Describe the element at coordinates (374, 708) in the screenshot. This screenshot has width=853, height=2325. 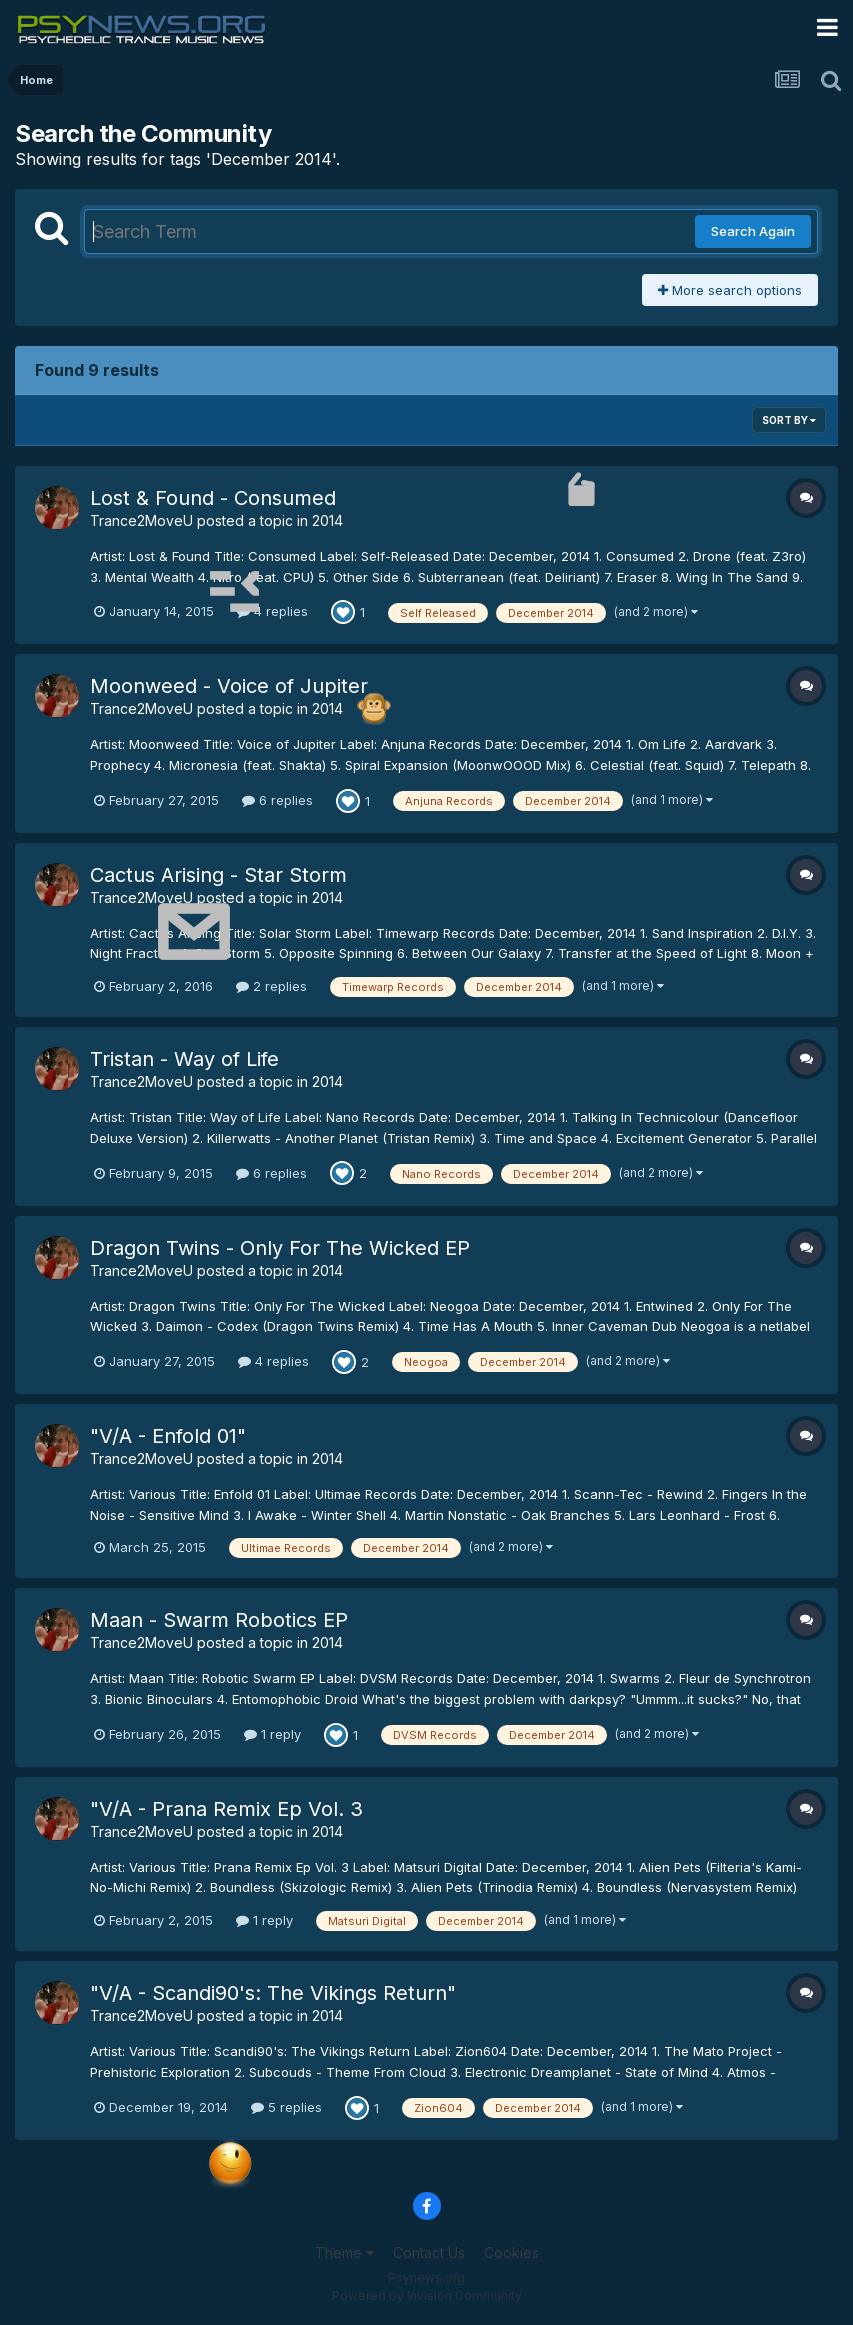
I see `monkey face emoji for expressing playfulness` at that location.